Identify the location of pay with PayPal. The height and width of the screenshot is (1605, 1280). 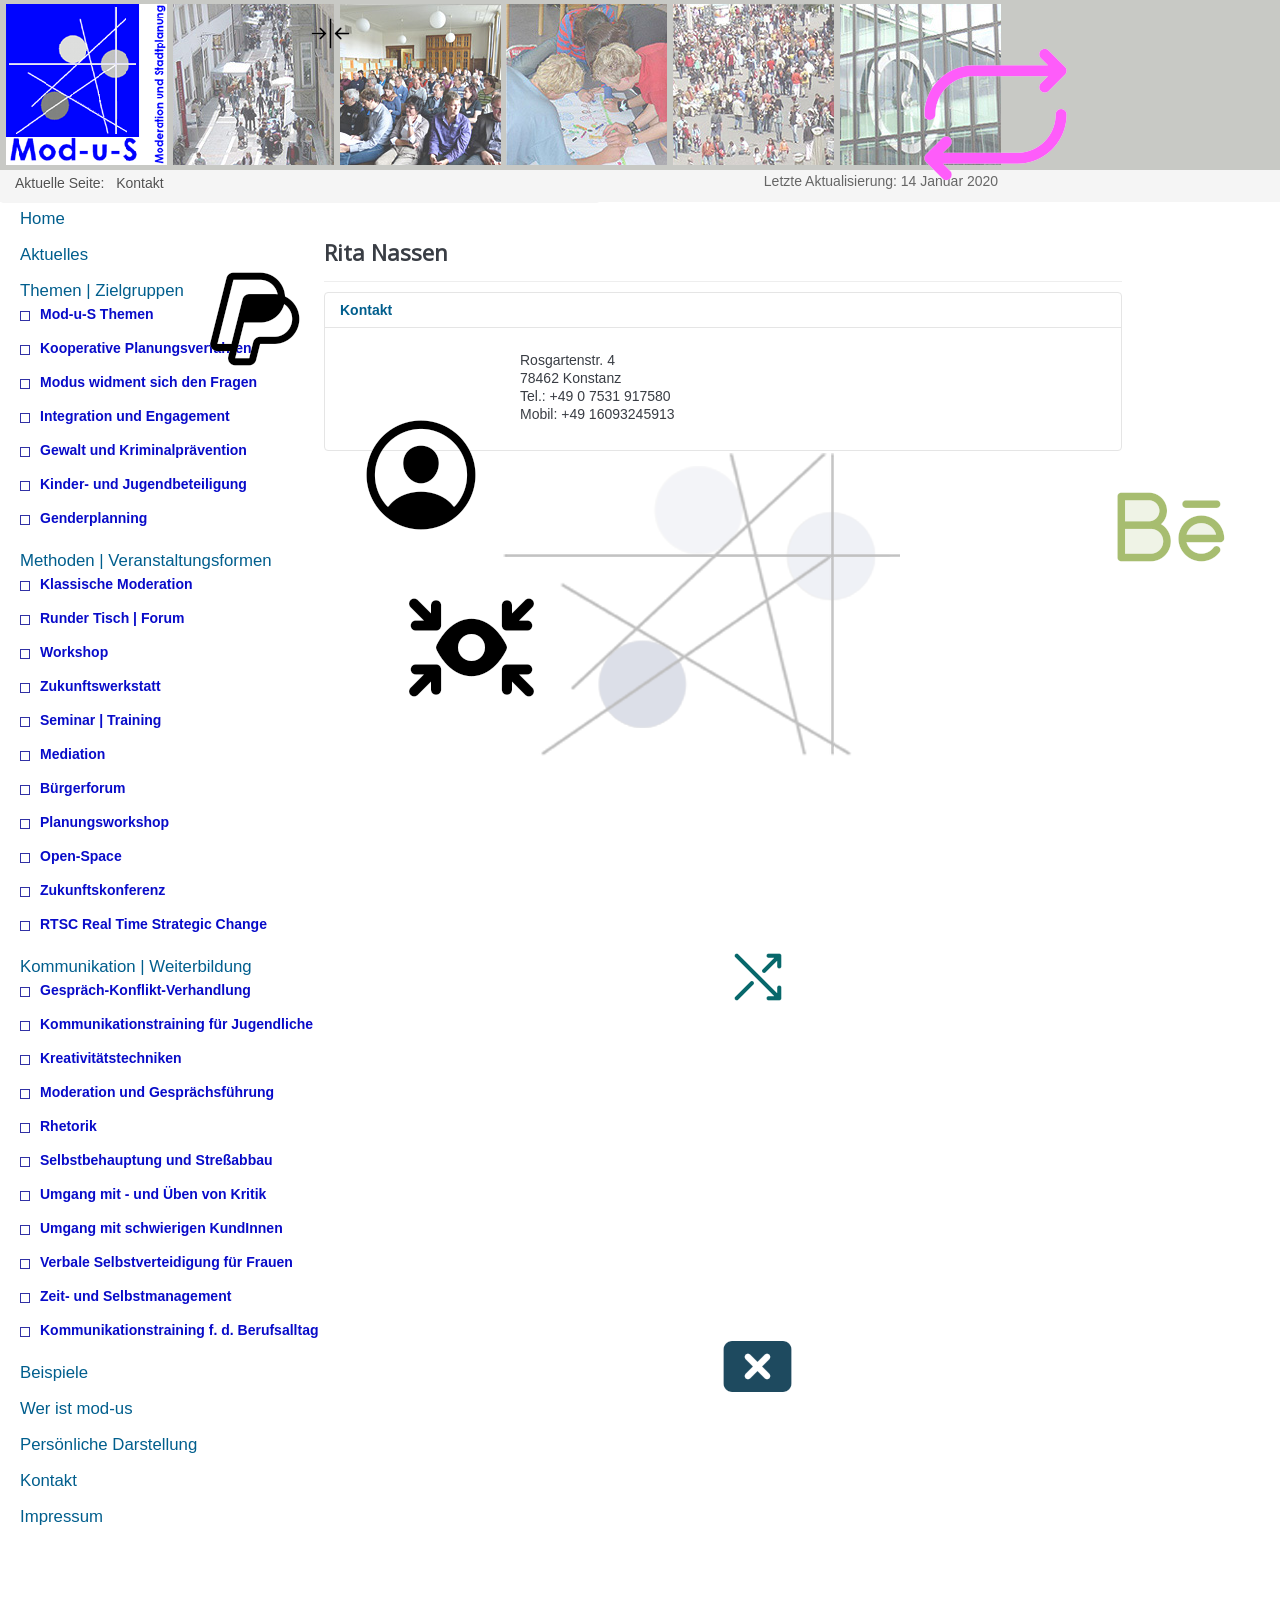
(253, 319).